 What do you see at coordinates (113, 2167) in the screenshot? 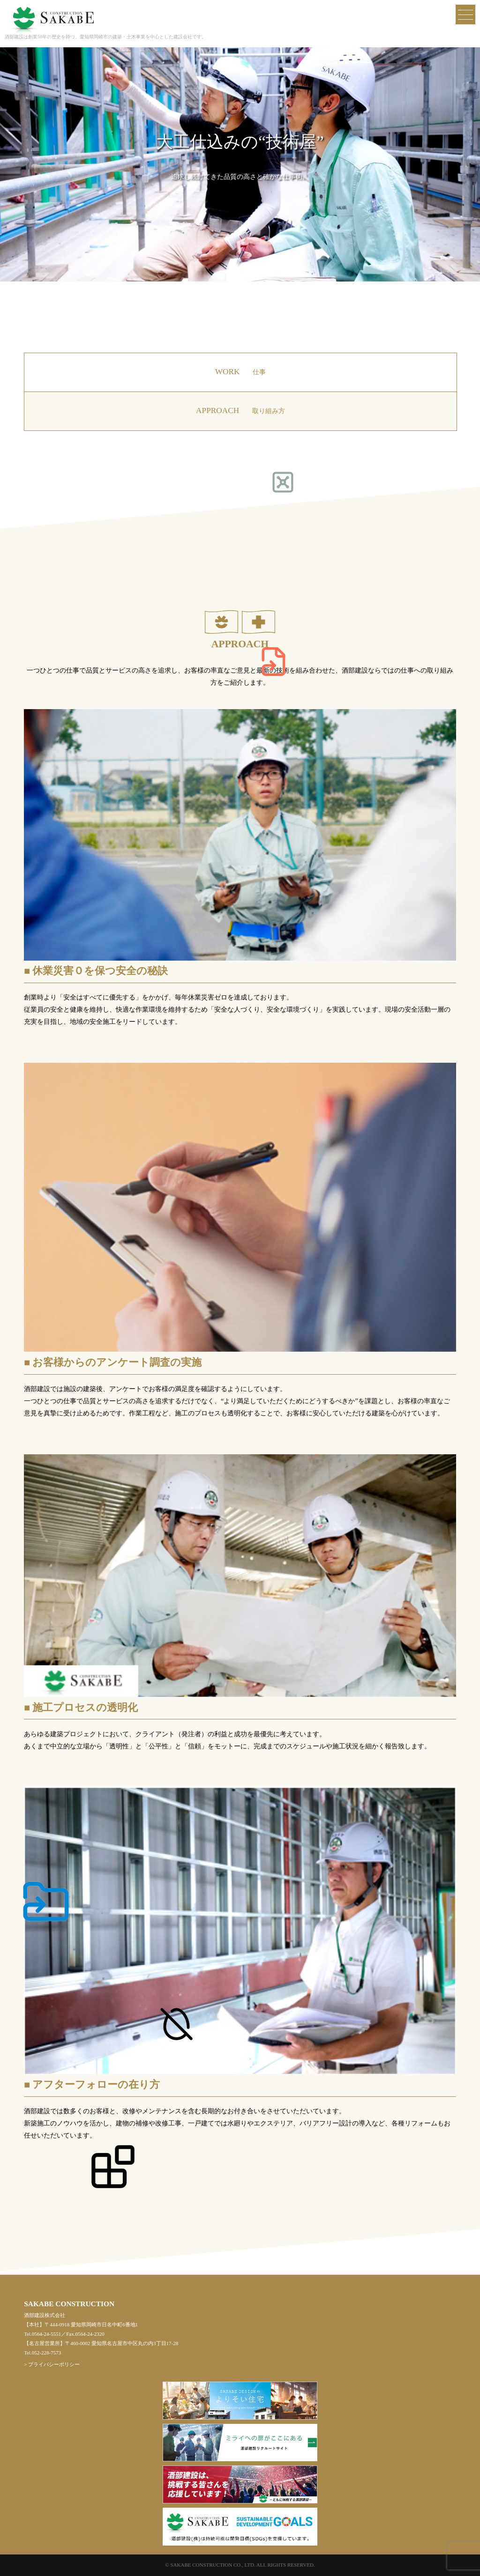
I see `access modular components or blocks` at bounding box center [113, 2167].